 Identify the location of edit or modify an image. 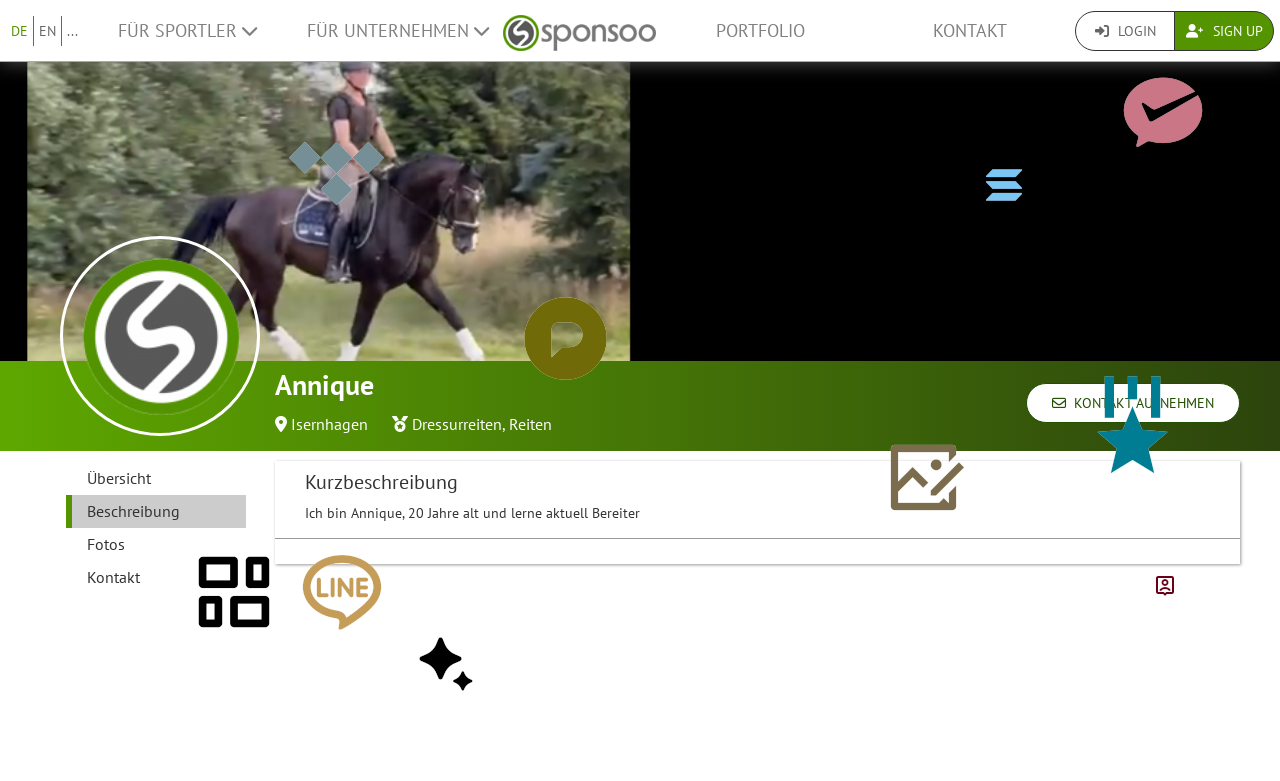
(923, 477).